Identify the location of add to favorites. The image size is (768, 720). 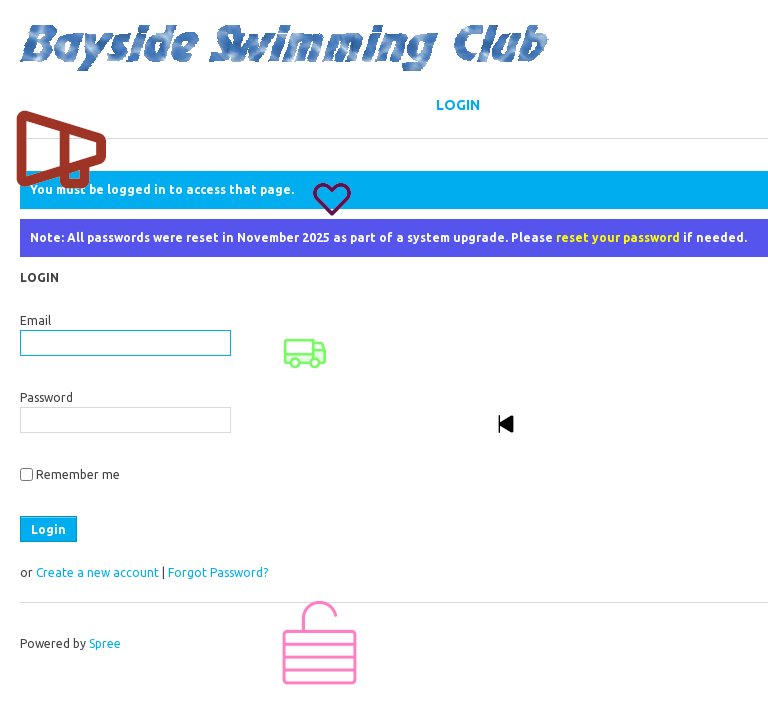
(332, 198).